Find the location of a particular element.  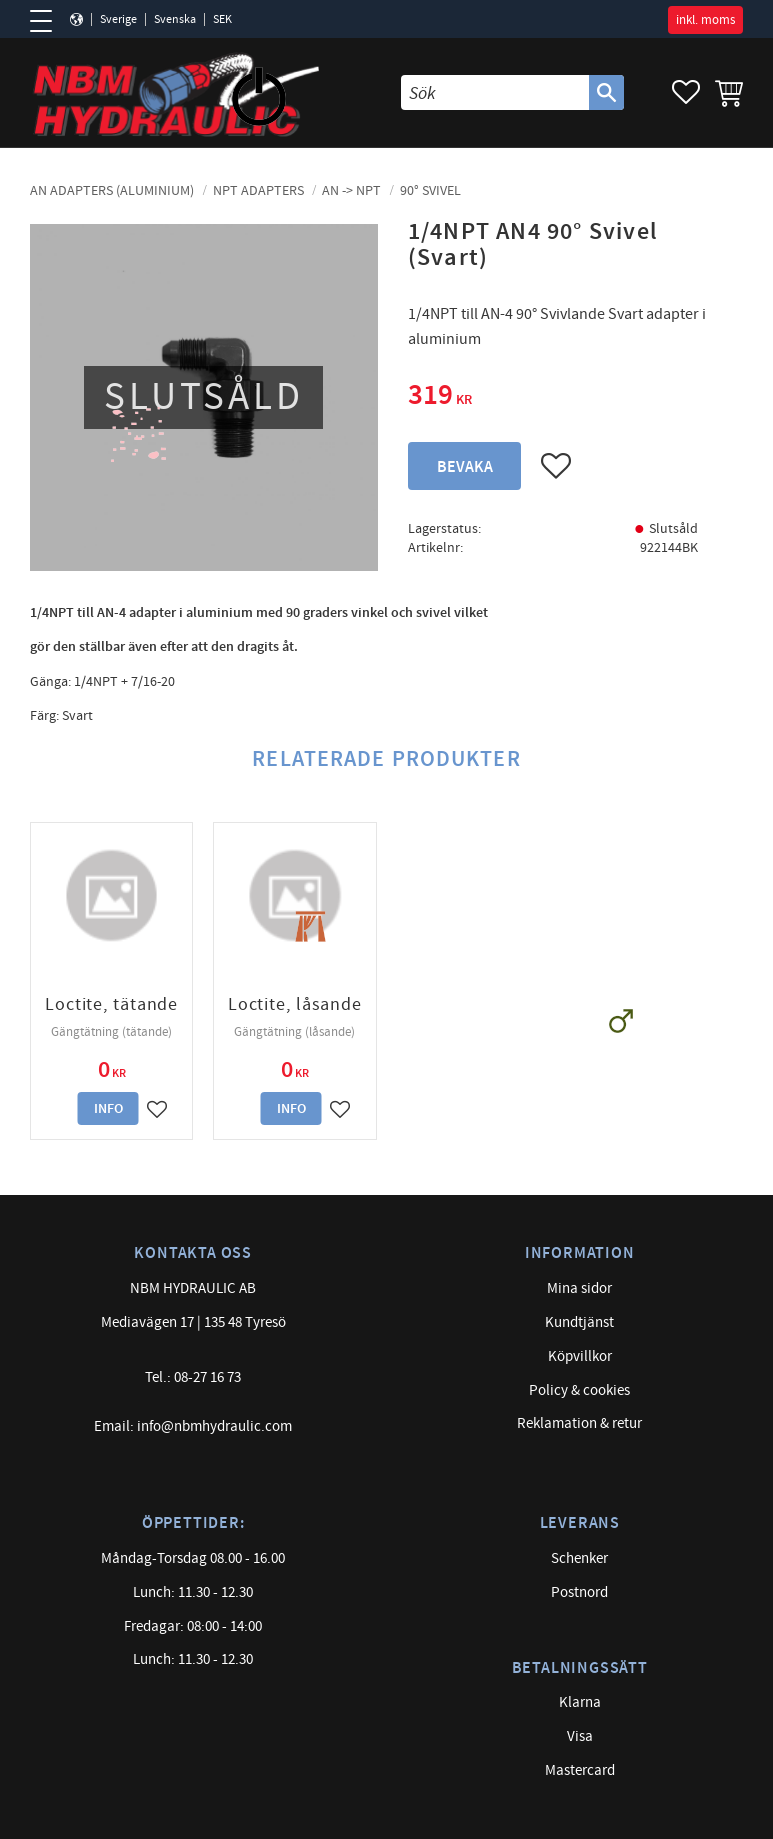

turn device on or off is located at coordinates (259, 96).